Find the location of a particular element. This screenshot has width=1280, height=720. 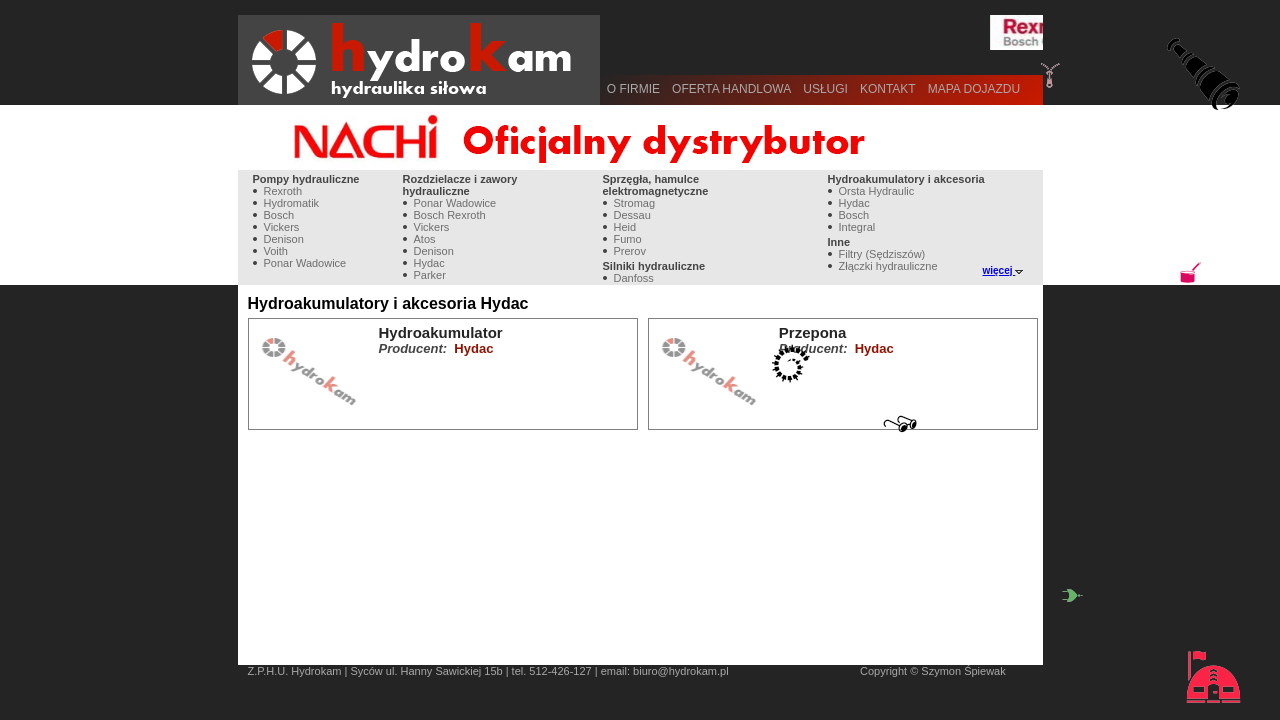

toggle reading mode or accessibility features is located at coordinates (900, 424).